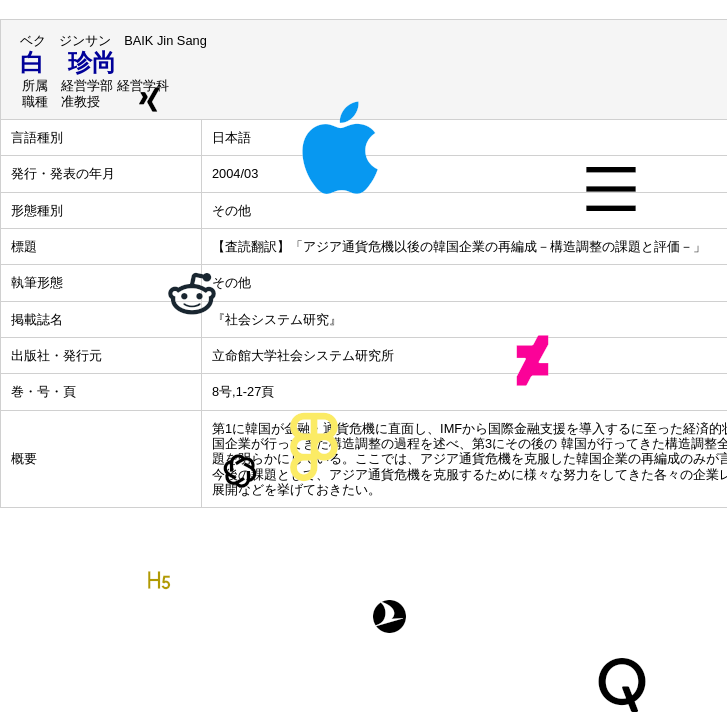  What do you see at coordinates (192, 293) in the screenshot?
I see `open the Reddit app` at bounding box center [192, 293].